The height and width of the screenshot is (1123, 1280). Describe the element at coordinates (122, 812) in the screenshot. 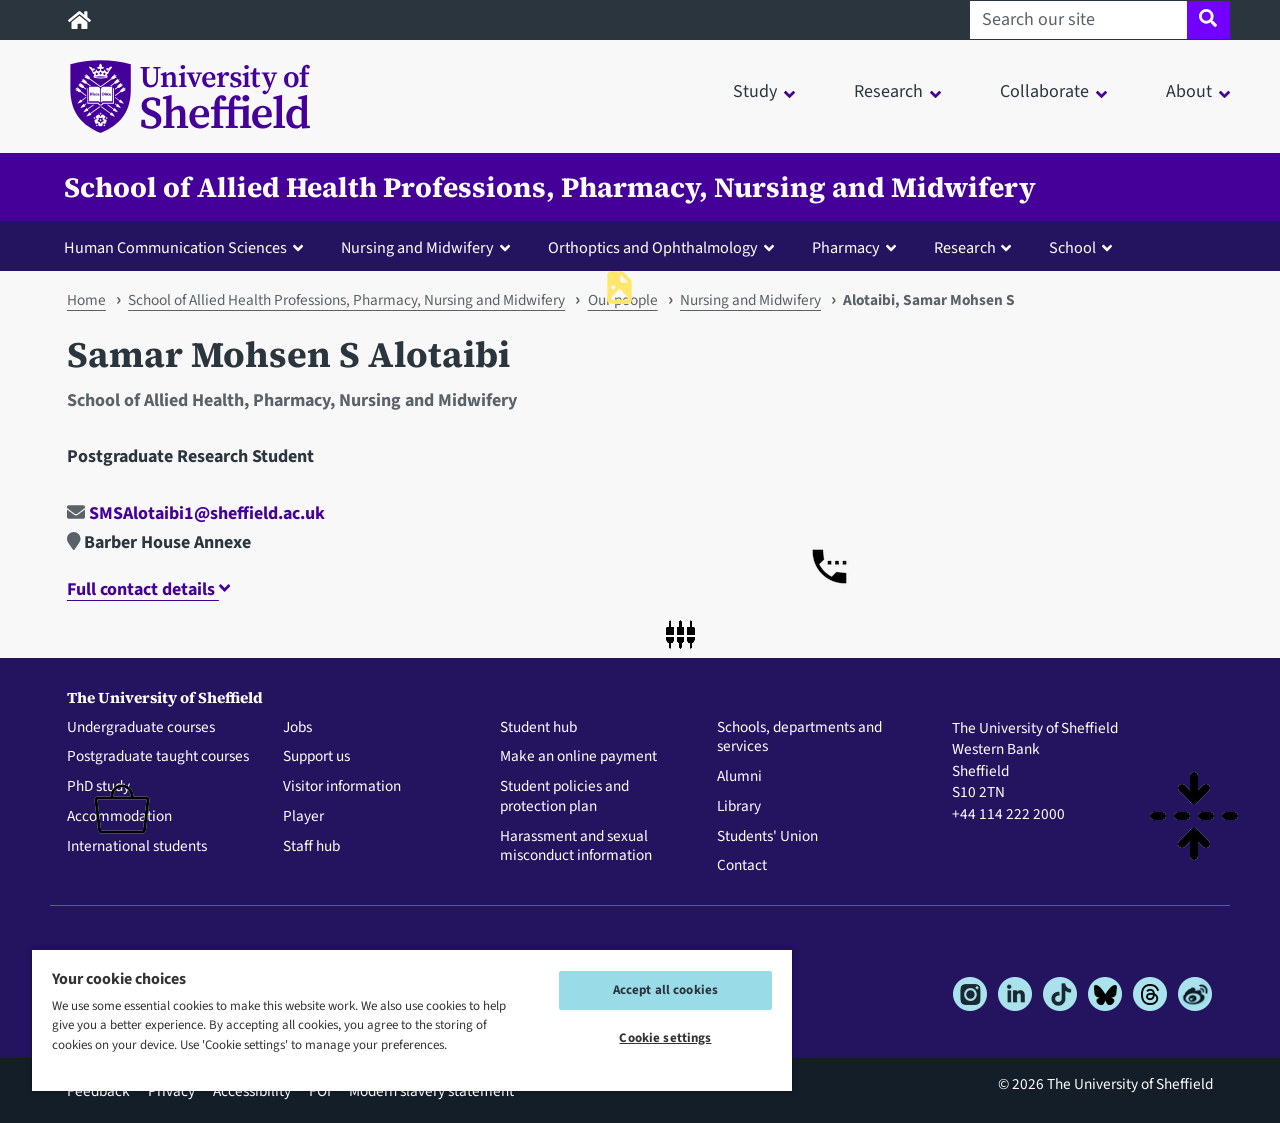

I see `view your shopping bag` at that location.